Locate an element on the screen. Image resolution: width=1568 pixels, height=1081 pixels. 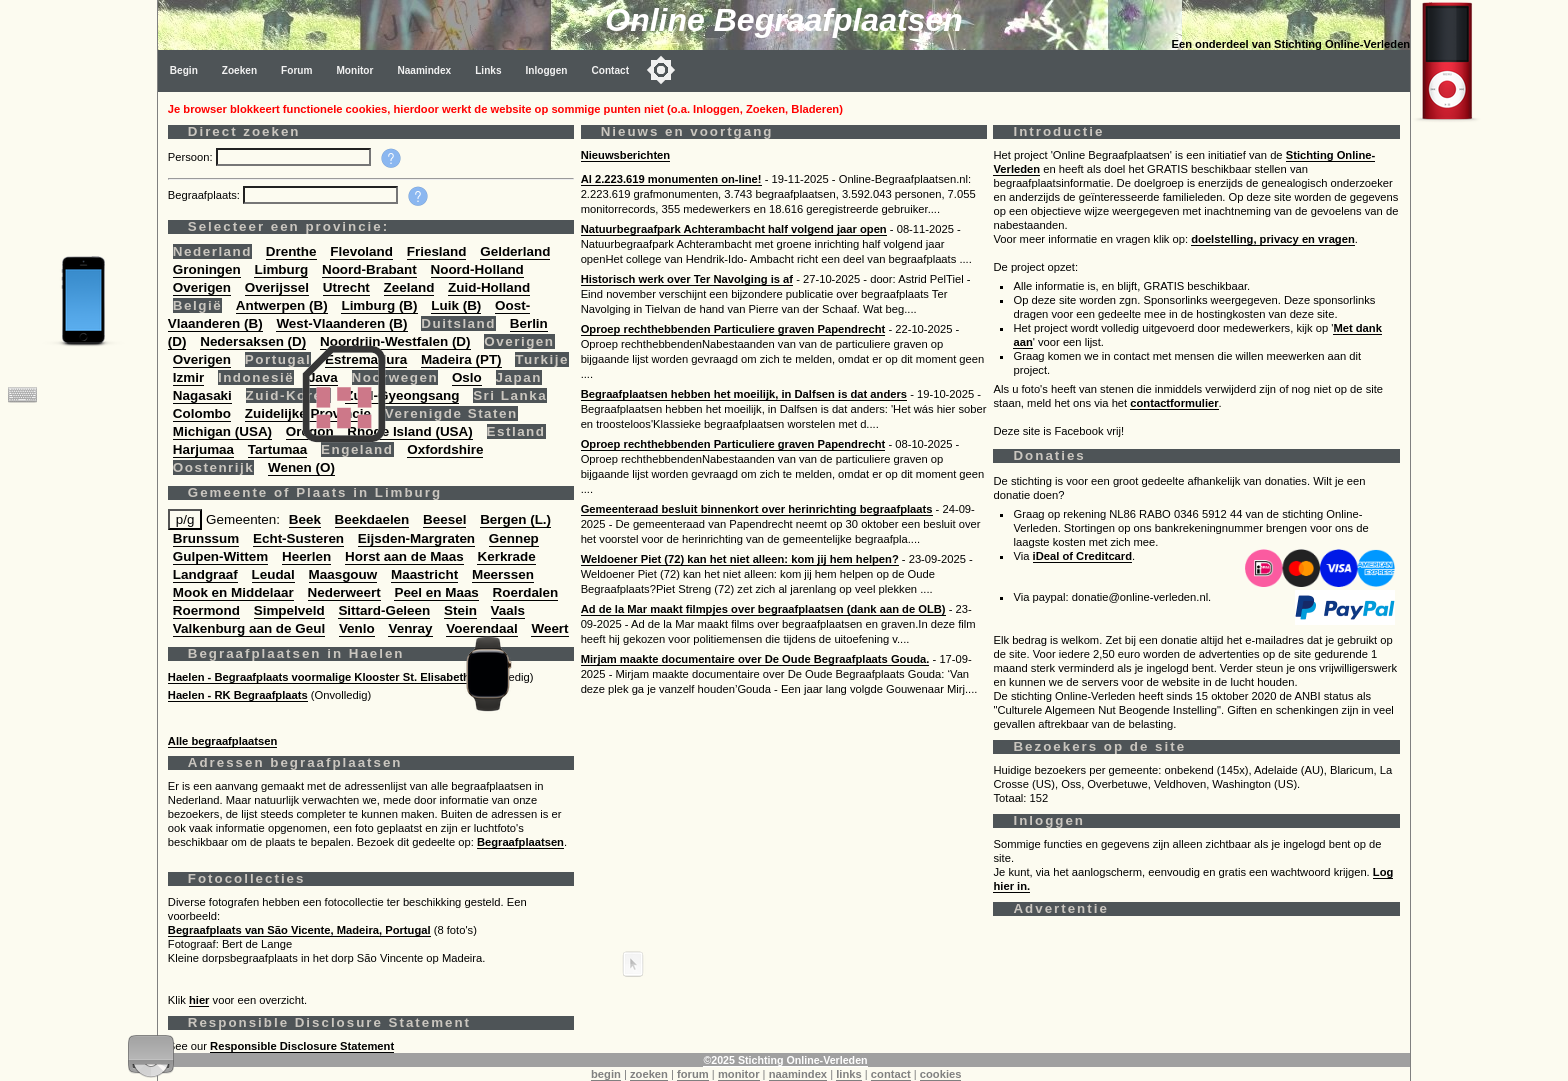
indicates bluetooth keyboard connected is located at coordinates (22, 394).